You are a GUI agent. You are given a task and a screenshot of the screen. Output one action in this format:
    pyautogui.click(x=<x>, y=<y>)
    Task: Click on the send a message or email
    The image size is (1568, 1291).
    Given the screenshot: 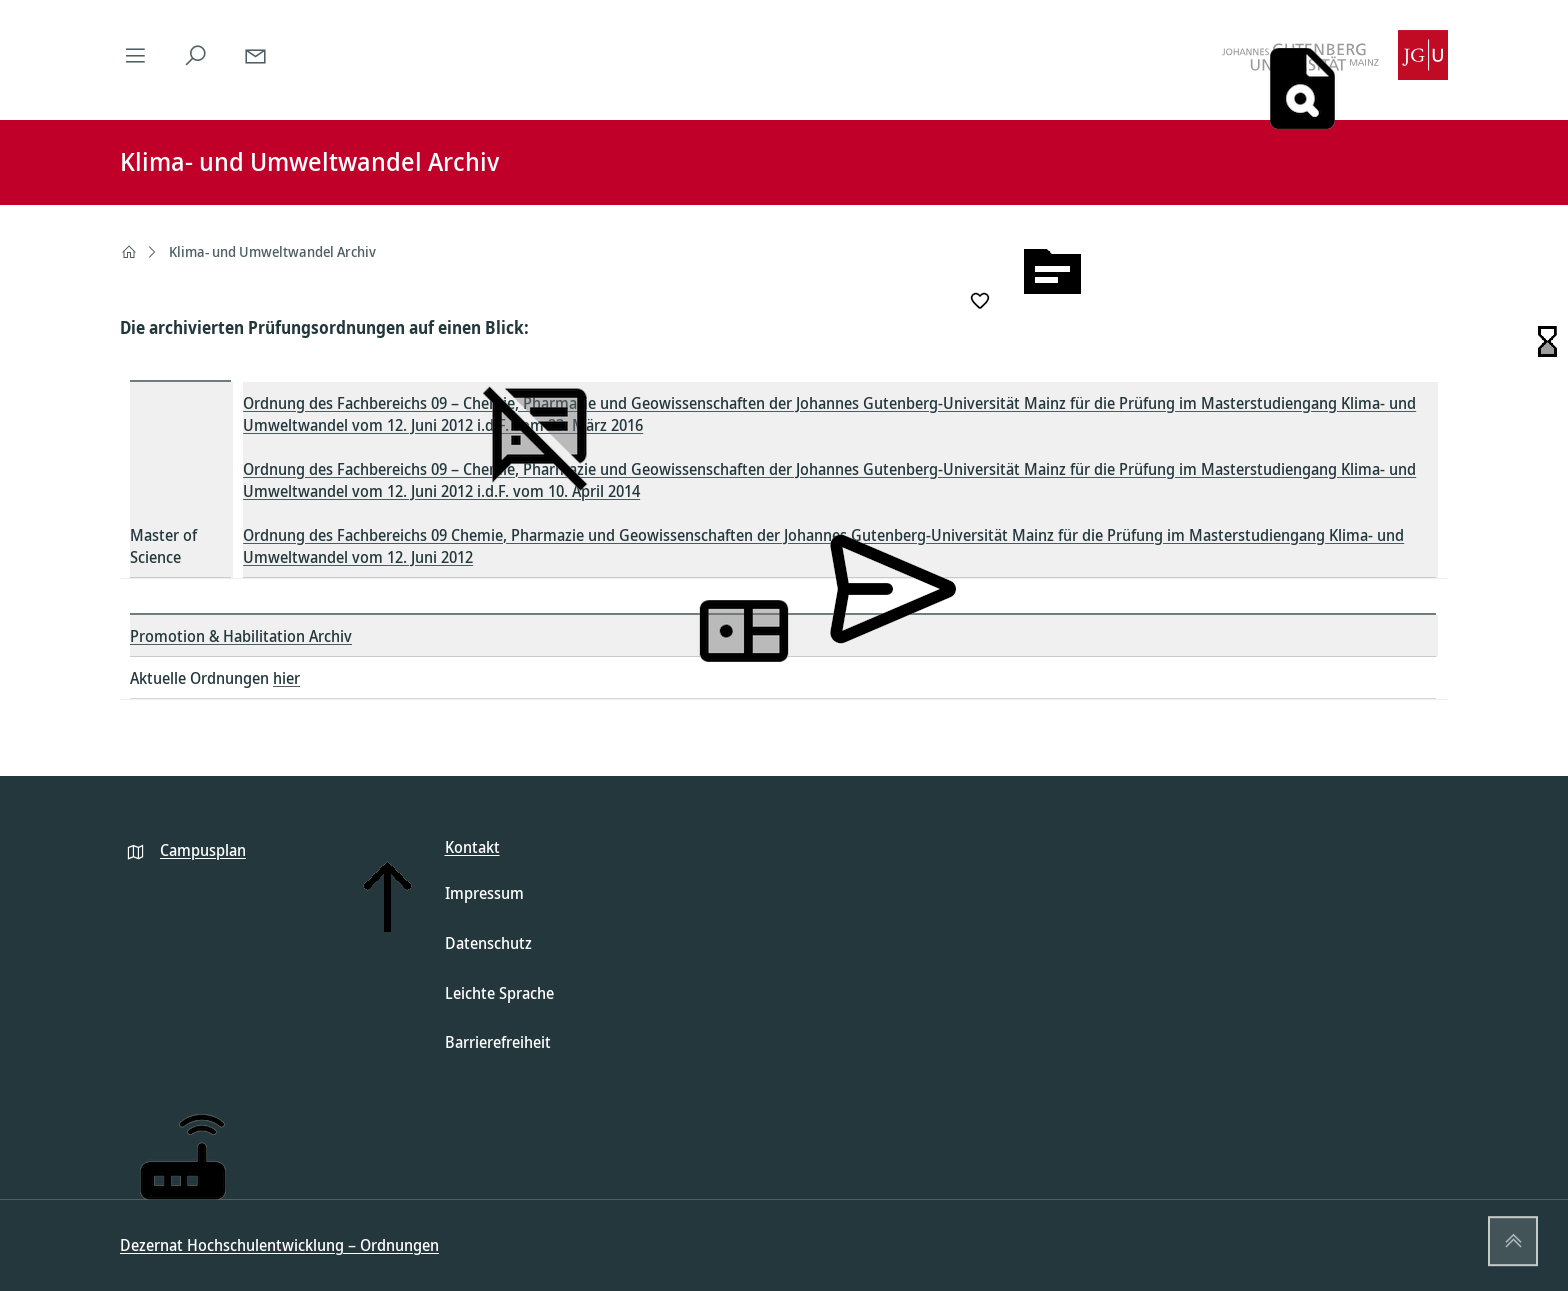 What is the action you would take?
    pyautogui.click(x=893, y=589)
    